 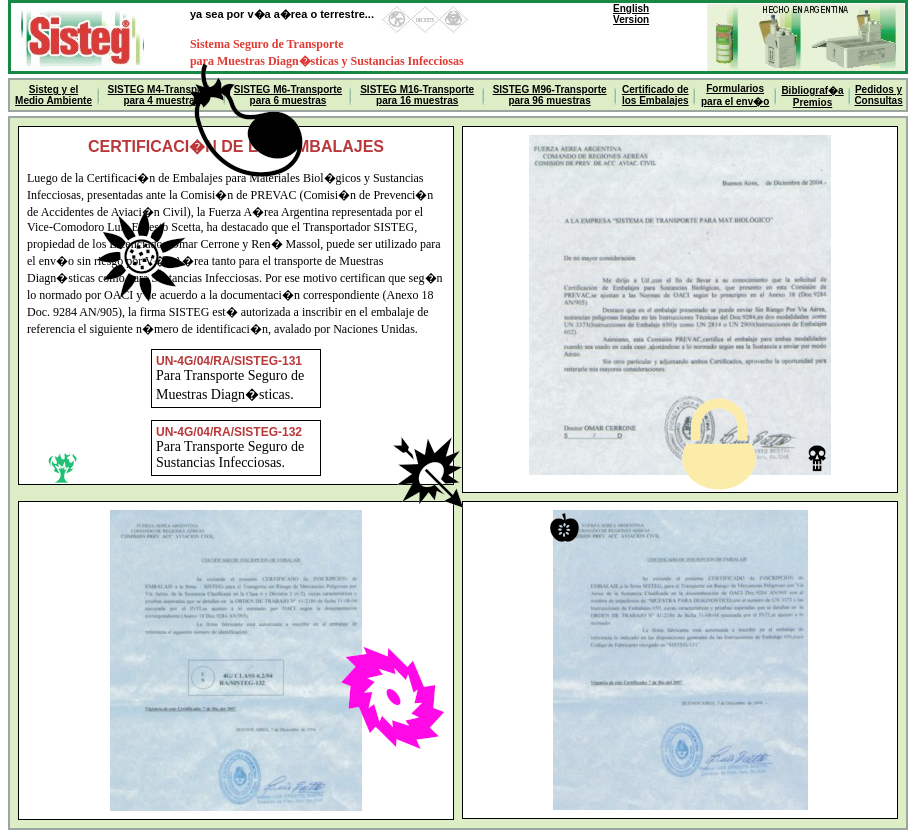 I want to click on search with enhanced or powerful results, so click(x=428, y=472).